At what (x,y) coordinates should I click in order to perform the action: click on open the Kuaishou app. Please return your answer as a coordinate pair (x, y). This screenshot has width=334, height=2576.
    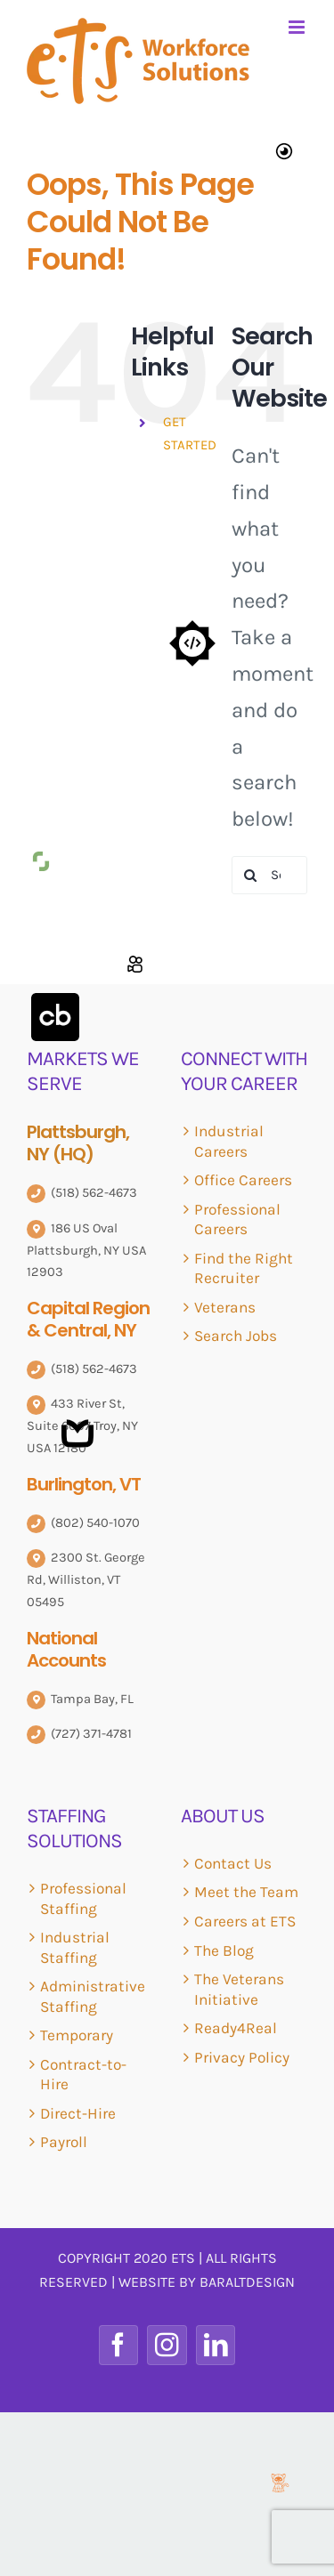
    Looking at the image, I should click on (134, 964).